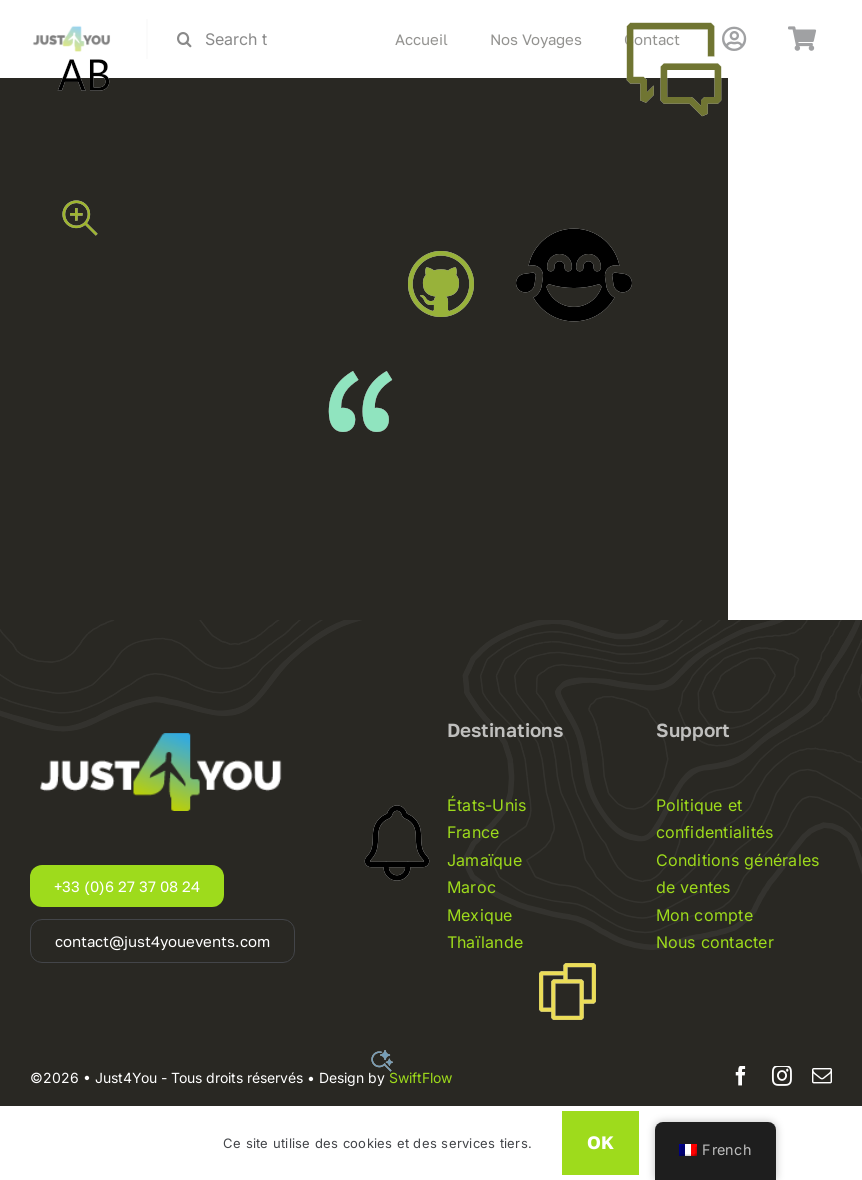 This screenshot has width=862, height=1180. Describe the element at coordinates (80, 218) in the screenshot. I see `zoom in on the current view` at that location.